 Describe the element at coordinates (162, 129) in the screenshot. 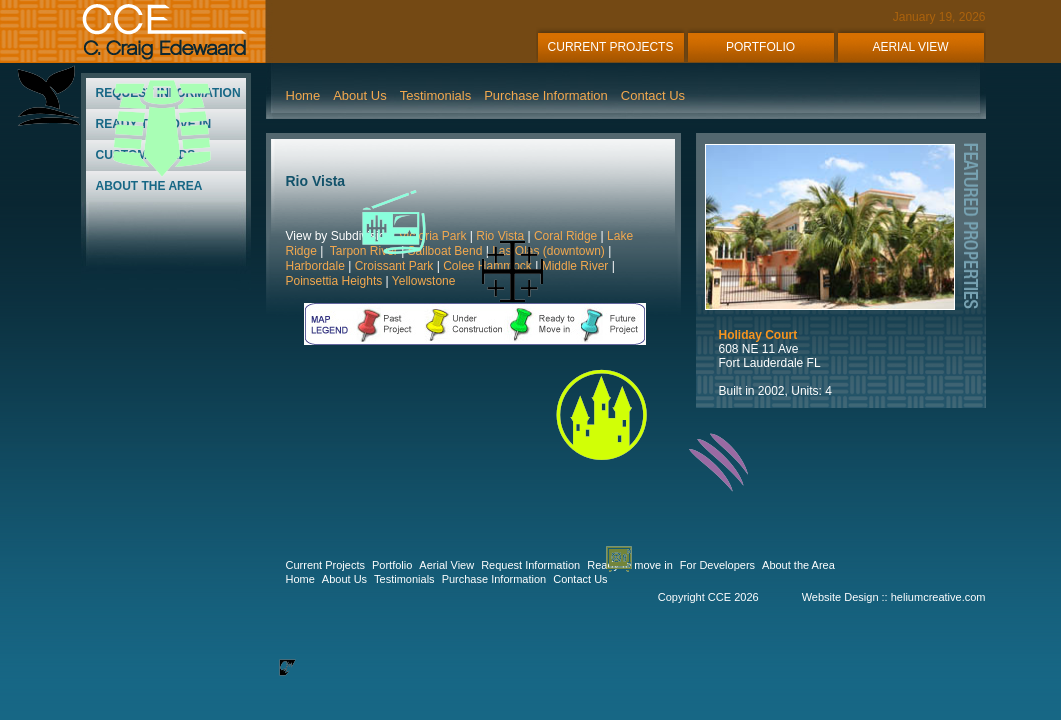

I see `equip metal skirt armor piece` at that location.